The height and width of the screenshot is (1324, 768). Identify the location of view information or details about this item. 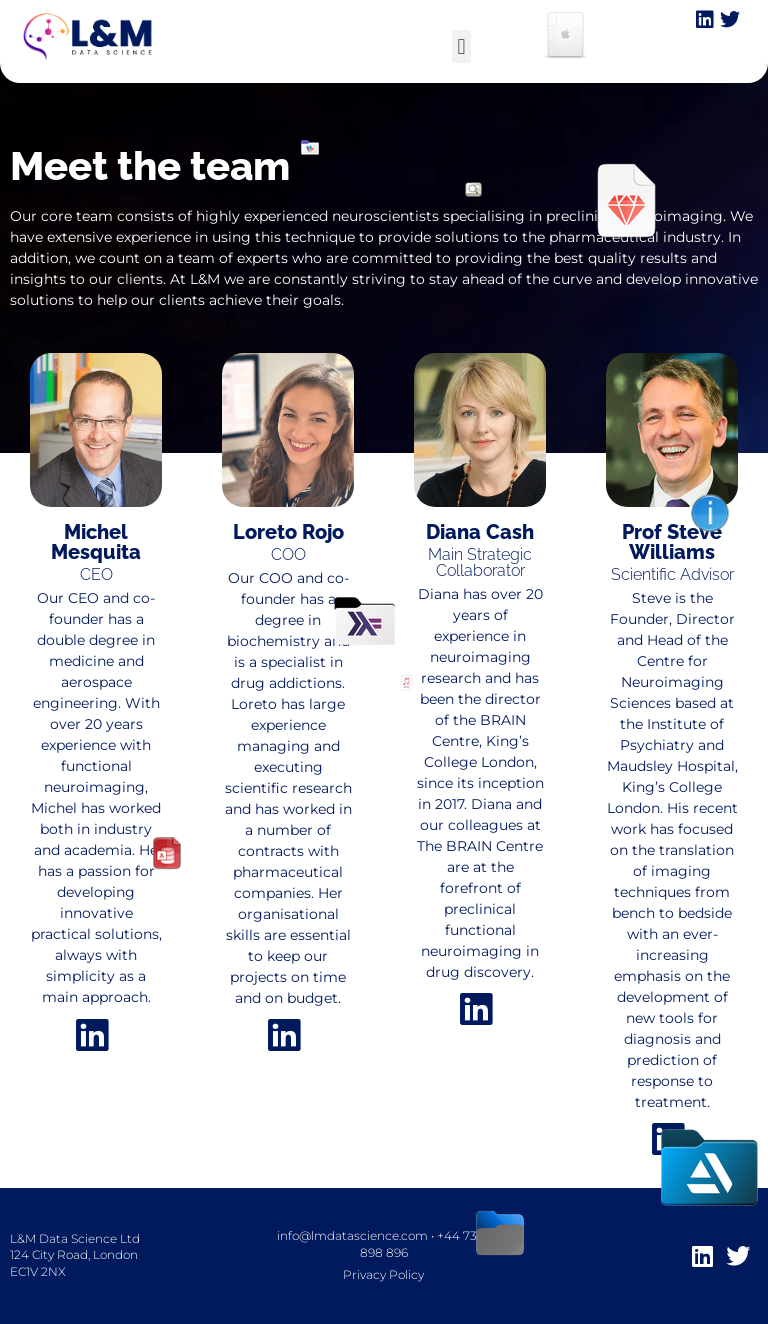
(710, 513).